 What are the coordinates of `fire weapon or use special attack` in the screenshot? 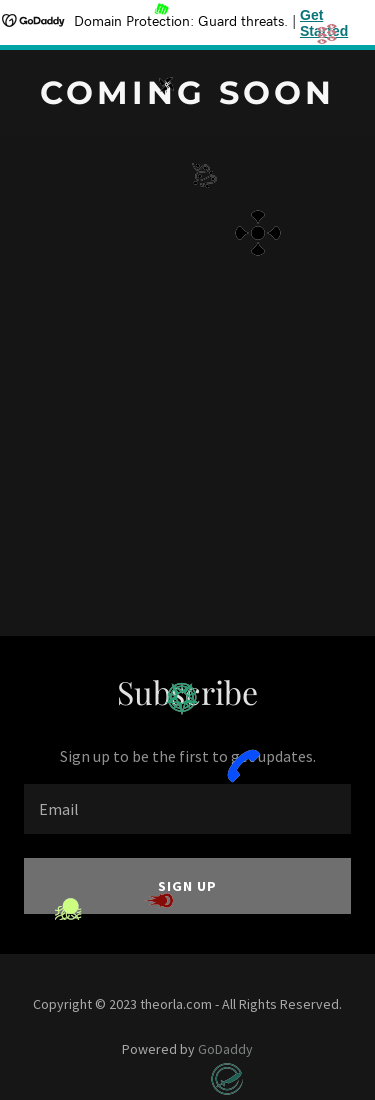 It's located at (158, 900).